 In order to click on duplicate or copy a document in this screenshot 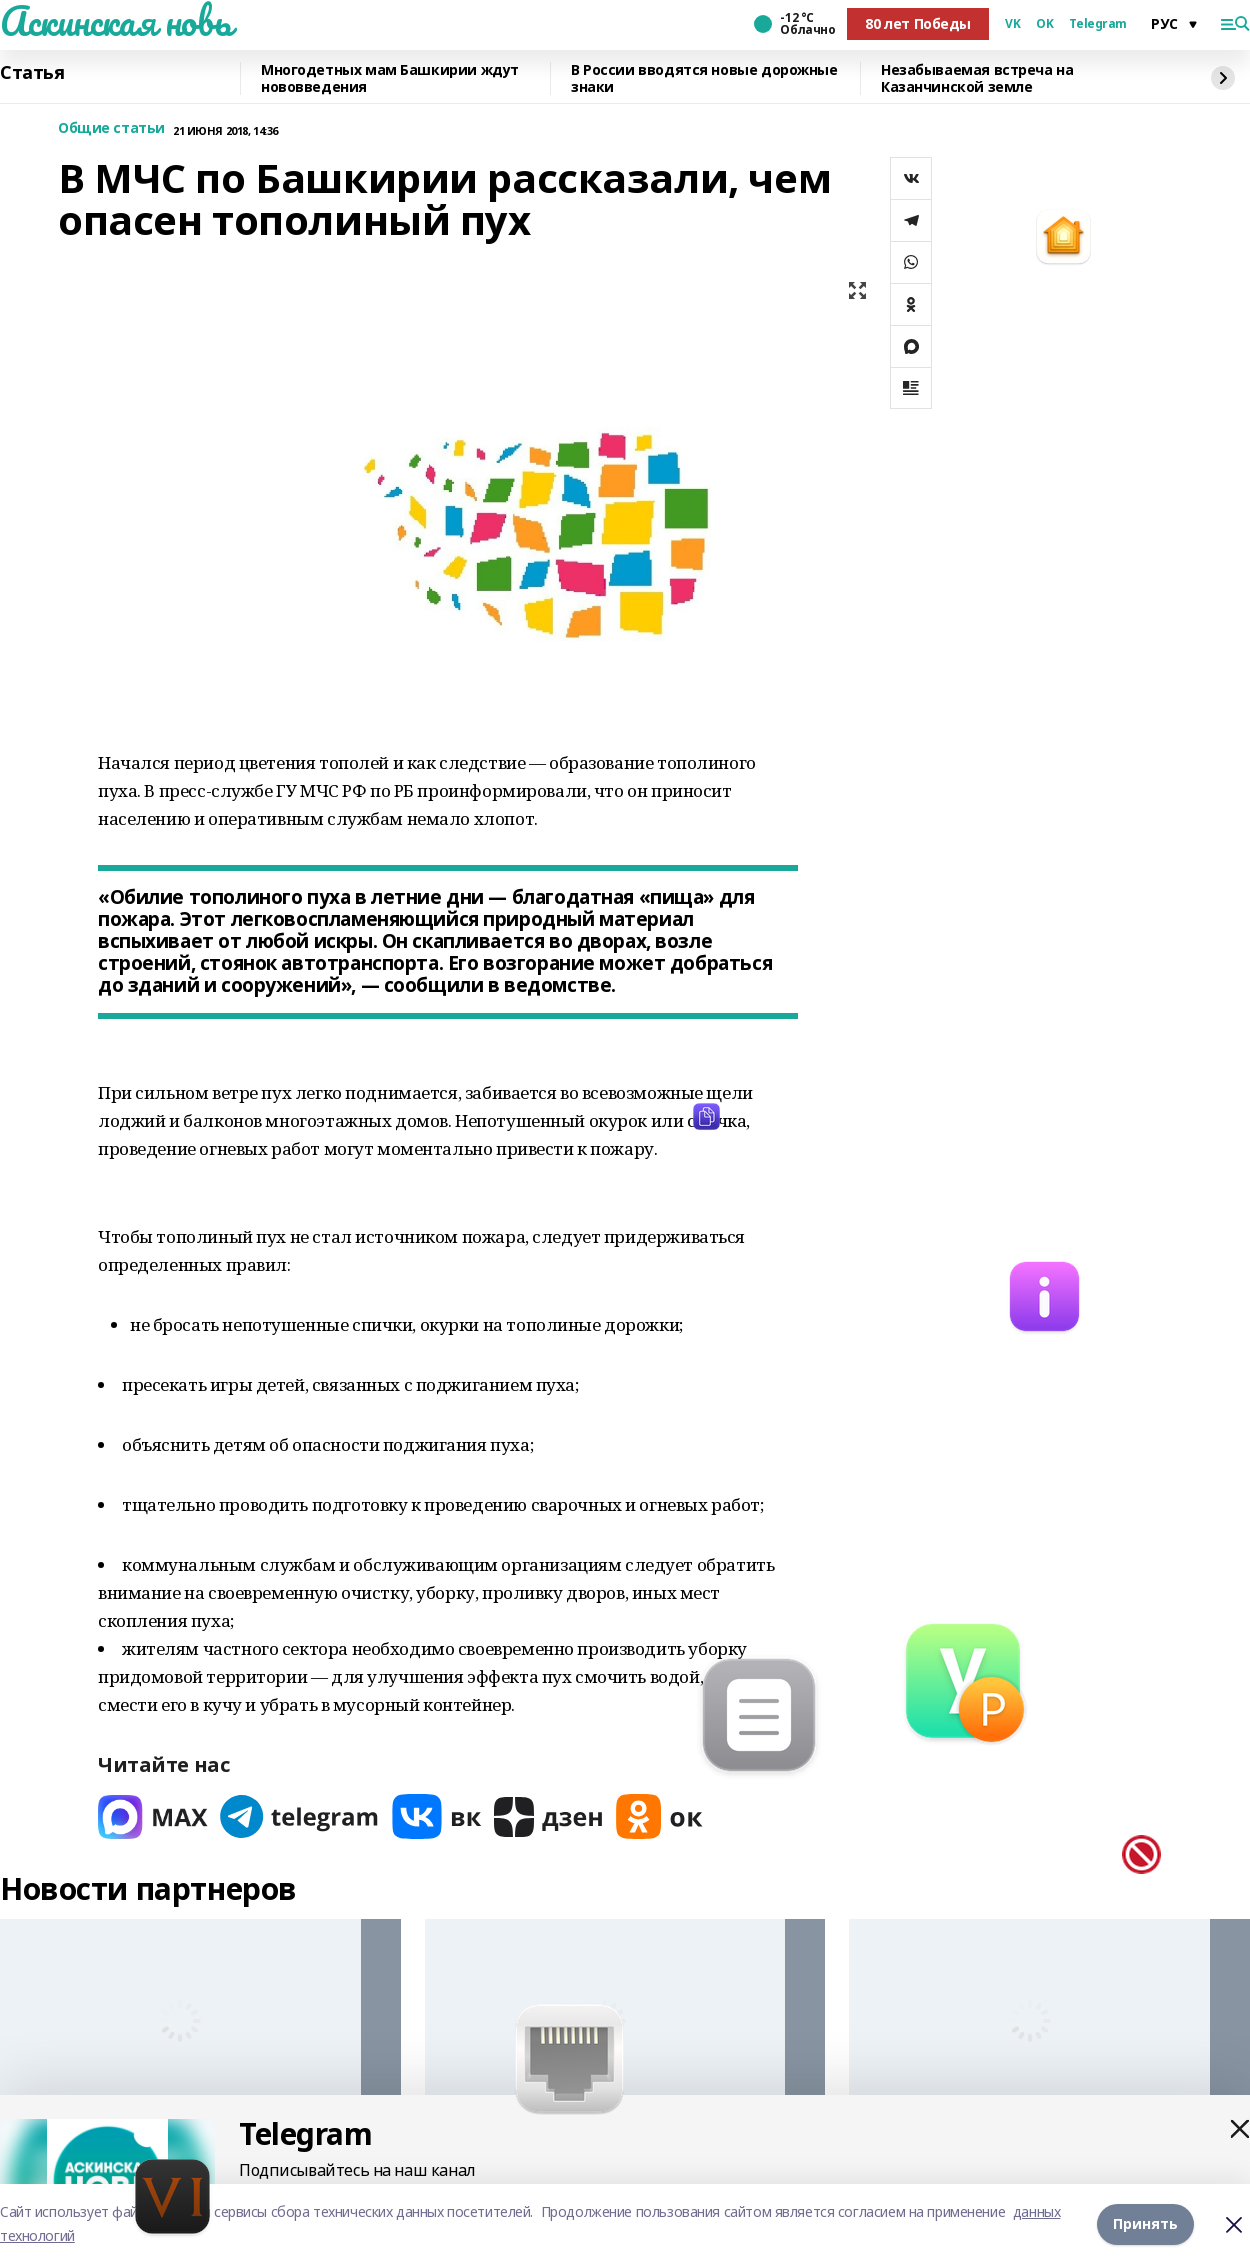, I will do `click(706, 1116)`.